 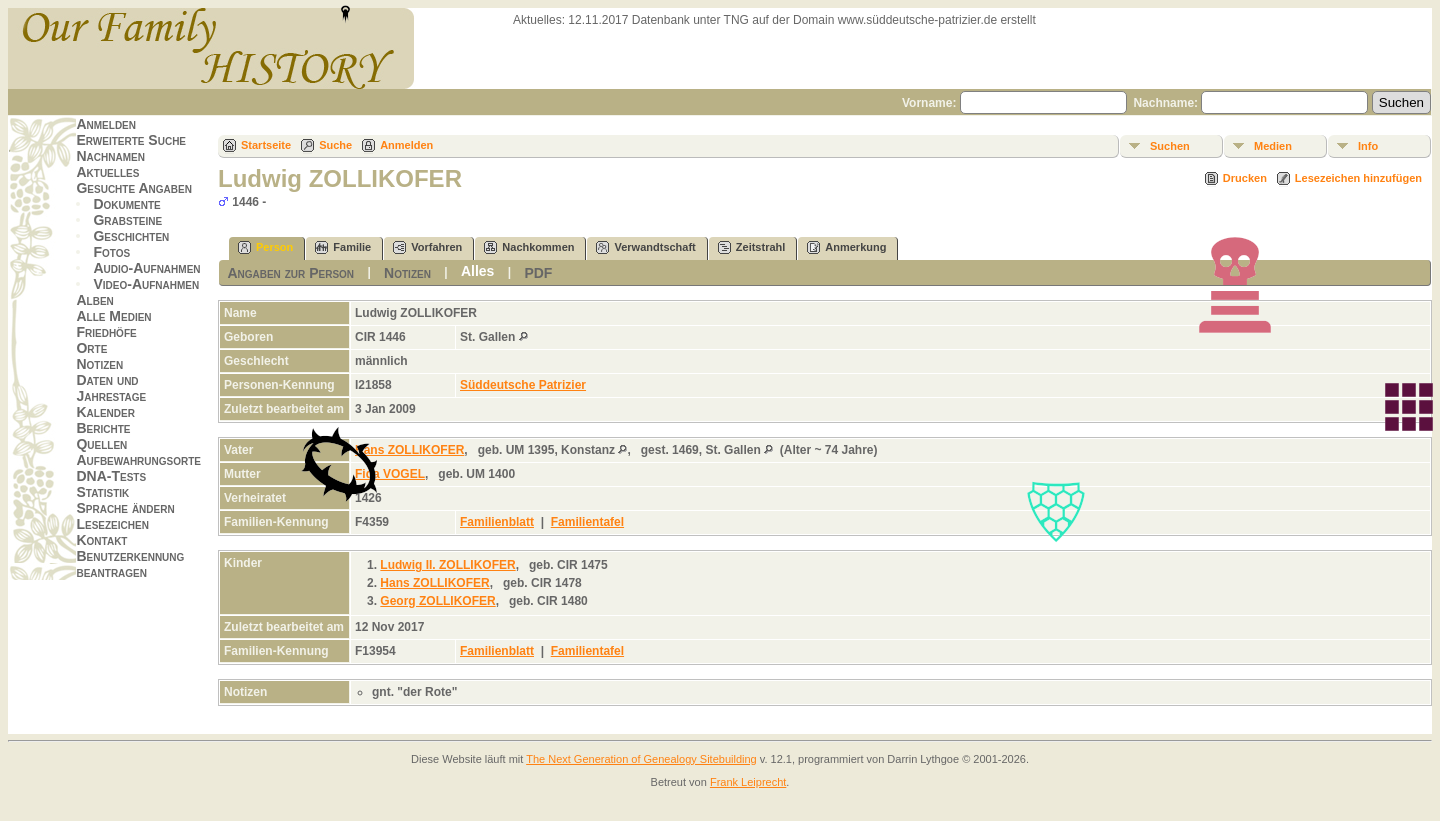 I want to click on equip or select a defensive shield item, so click(x=1056, y=512).